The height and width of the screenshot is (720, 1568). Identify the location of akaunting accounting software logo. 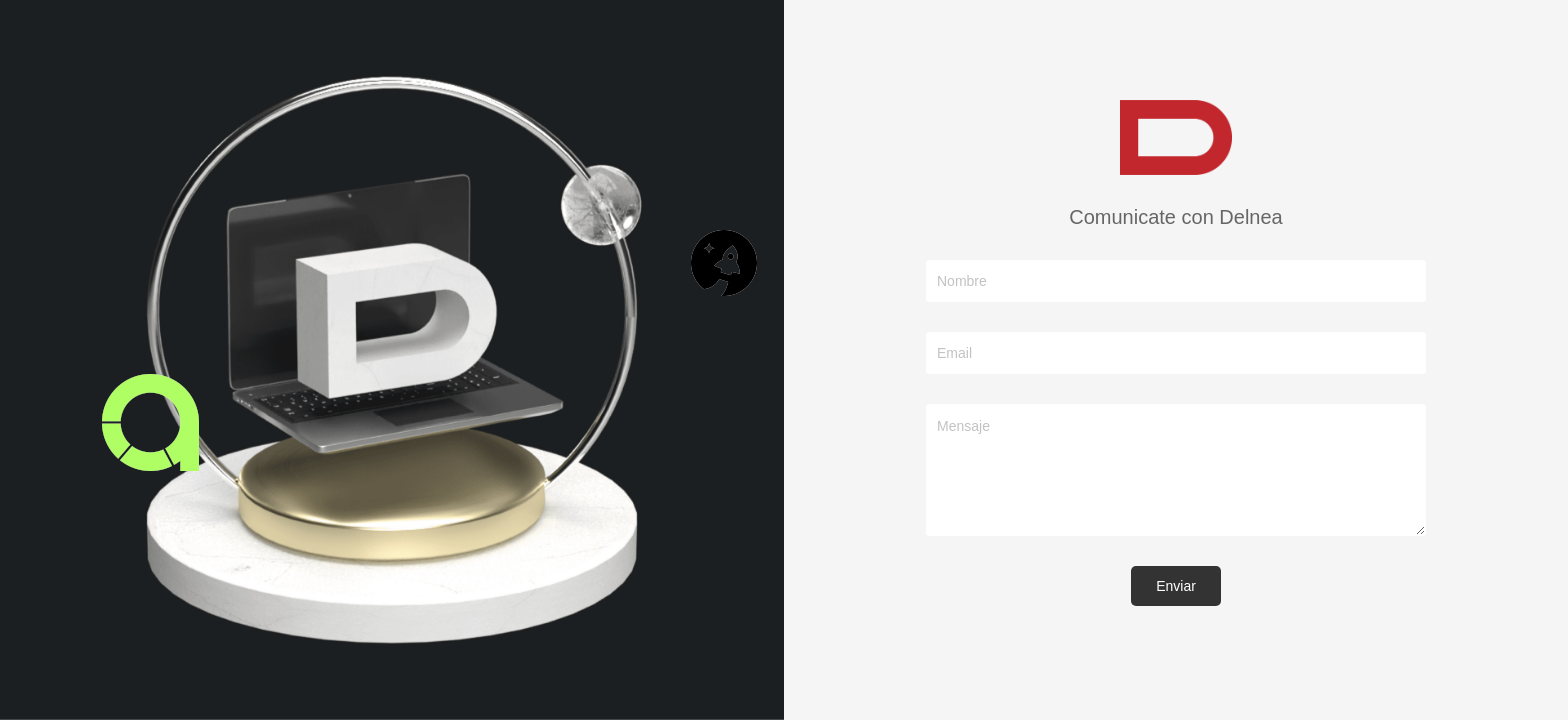
(150, 422).